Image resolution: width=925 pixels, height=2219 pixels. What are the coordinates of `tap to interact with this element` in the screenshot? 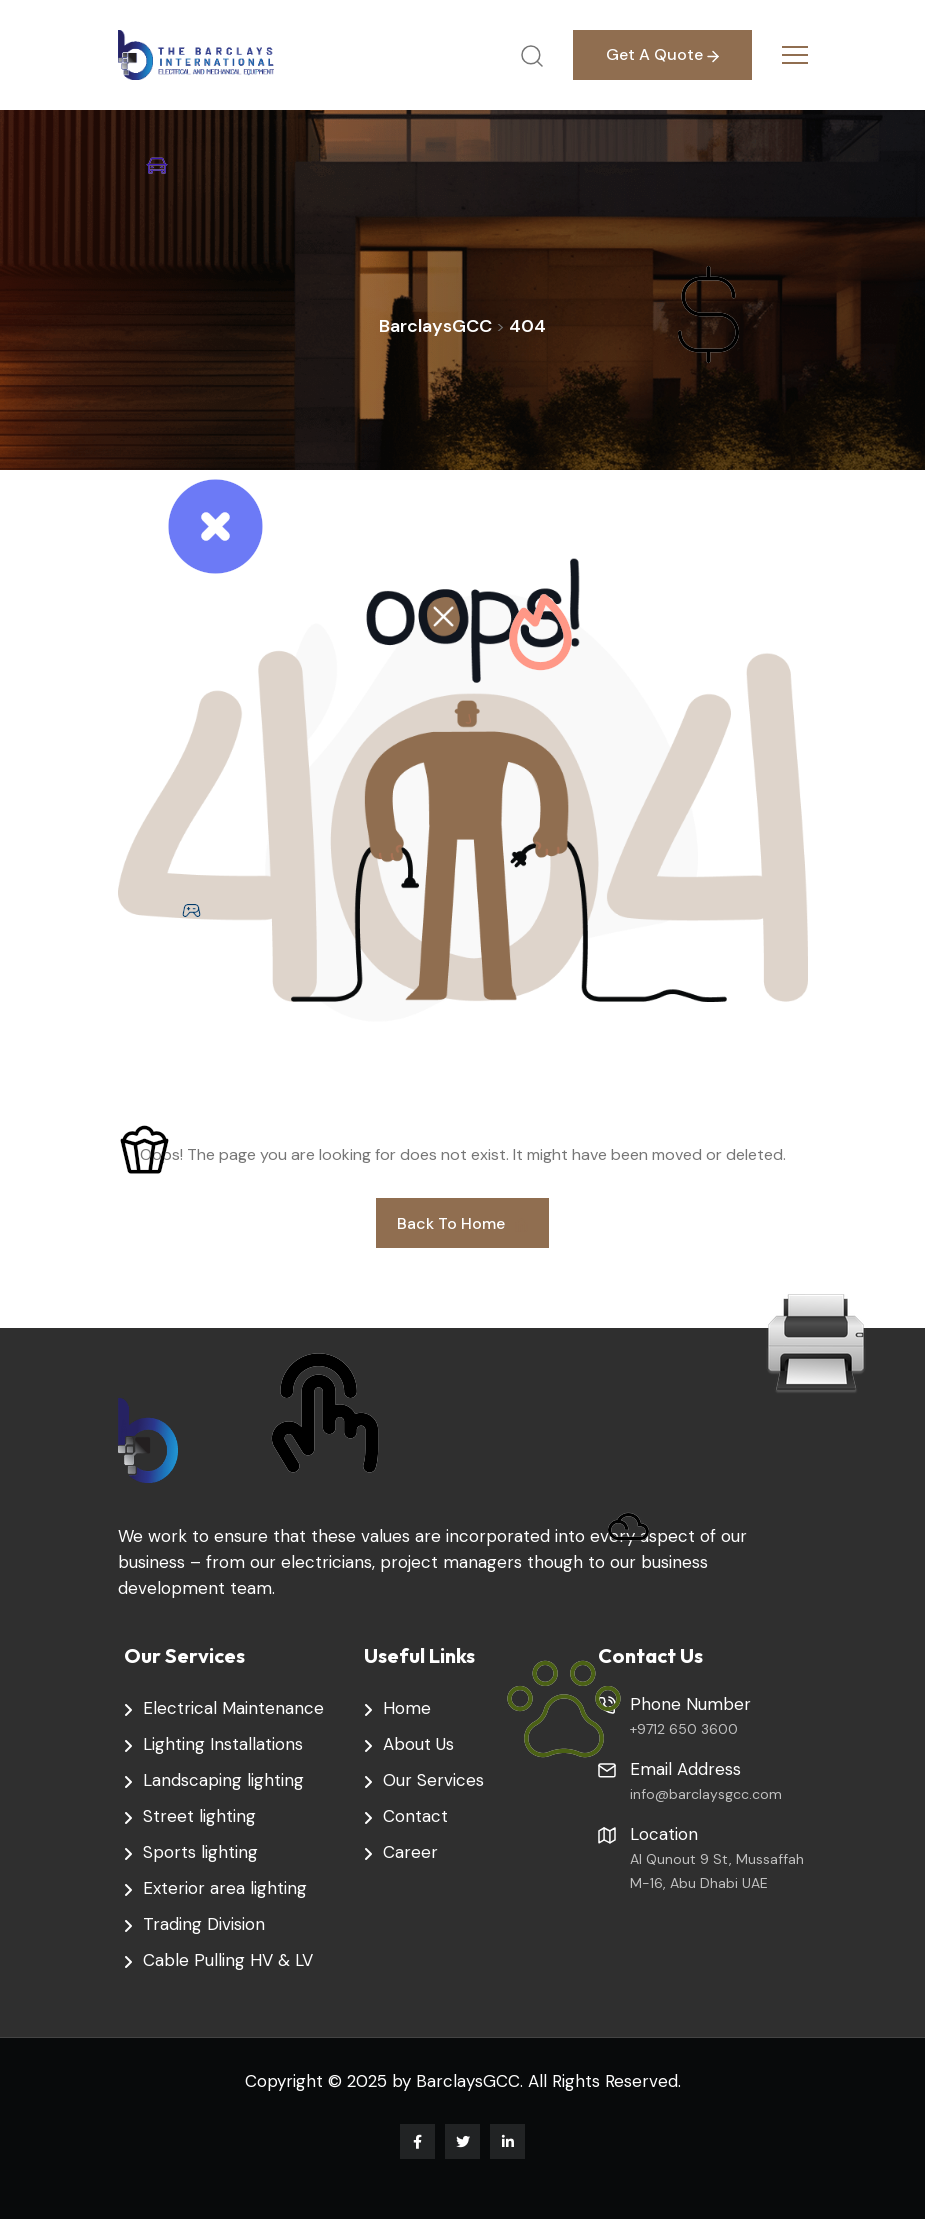 It's located at (325, 1415).